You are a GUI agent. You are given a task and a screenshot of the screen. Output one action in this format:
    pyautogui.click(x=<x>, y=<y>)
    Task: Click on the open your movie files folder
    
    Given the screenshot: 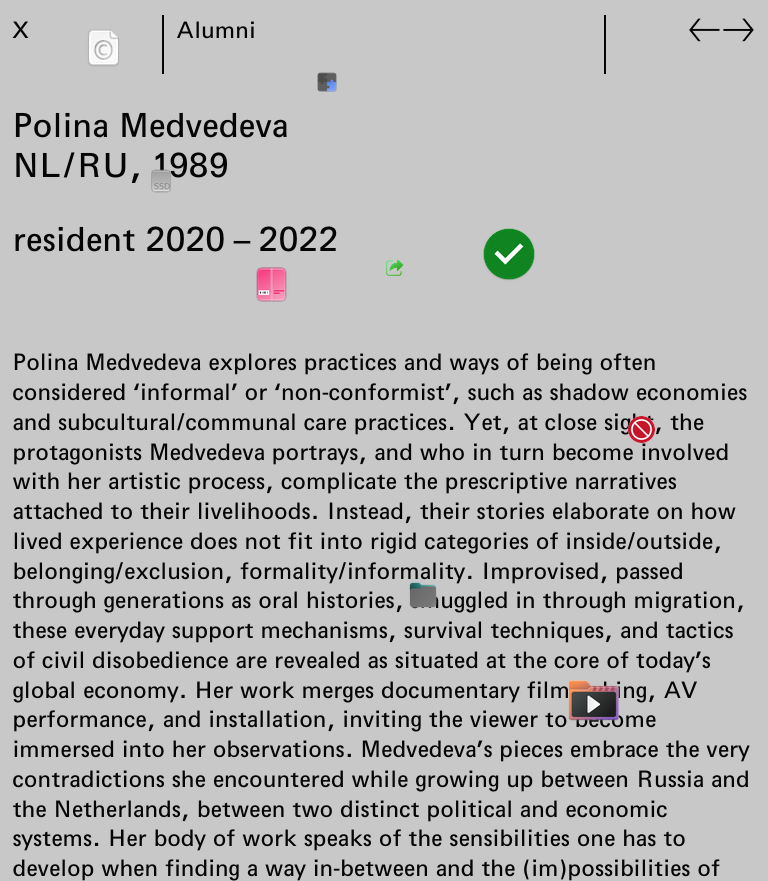 What is the action you would take?
    pyautogui.click(x=593, y=701)
    